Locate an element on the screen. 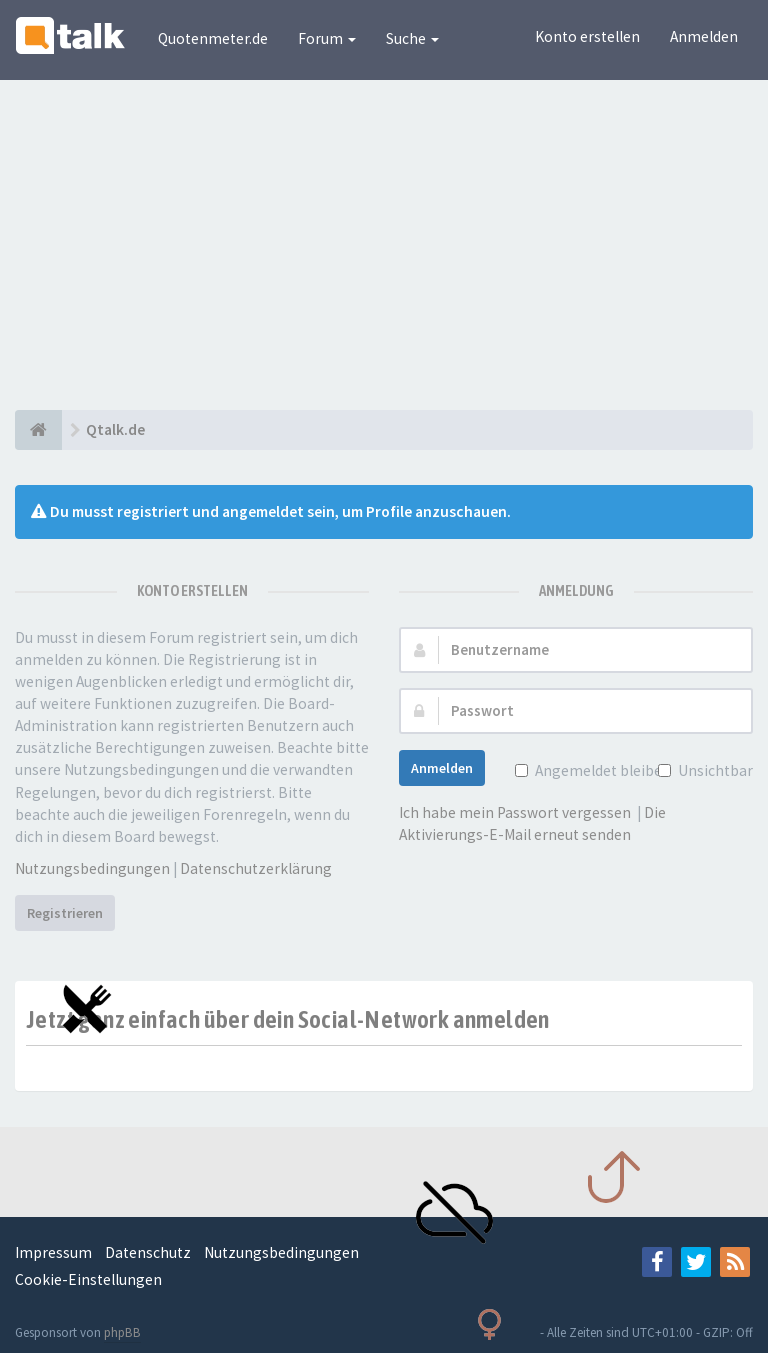  select female gender option is located at coordinates (489, 1324).